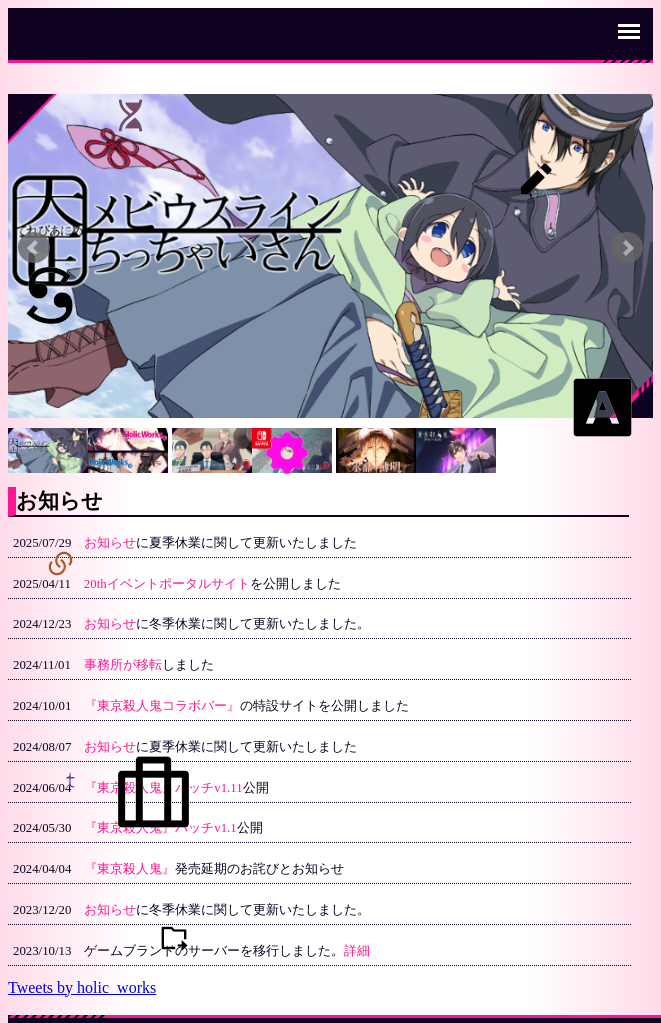 The height and width of the screenshot is (1023, 661). What do you see at coordinates (602, 407) in the screenshot?
I see `switch input method or keyboard language` at bounding box center [602, 407].